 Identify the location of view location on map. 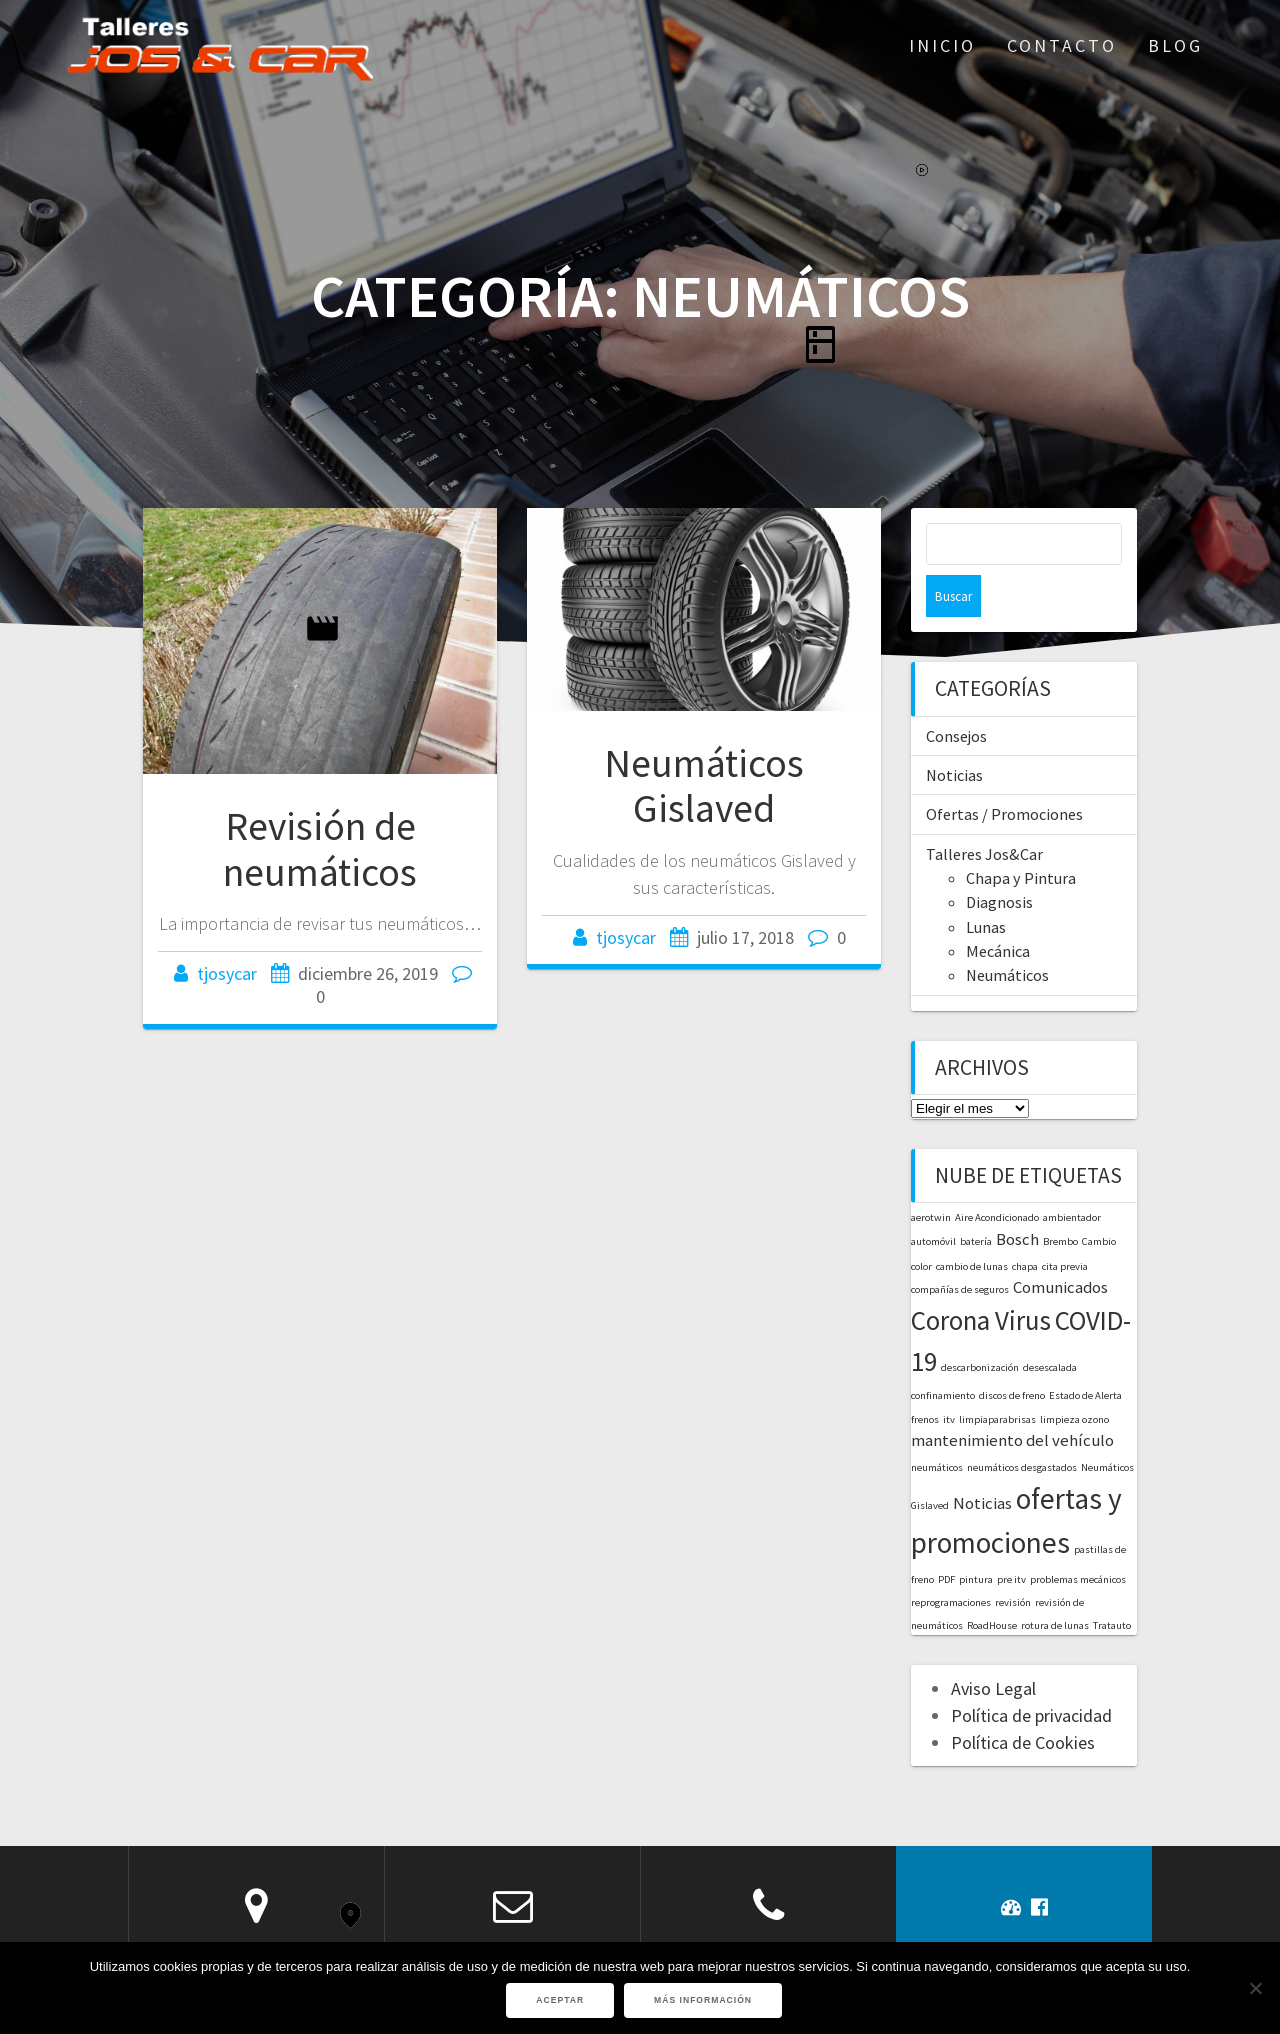
(350, 1915).